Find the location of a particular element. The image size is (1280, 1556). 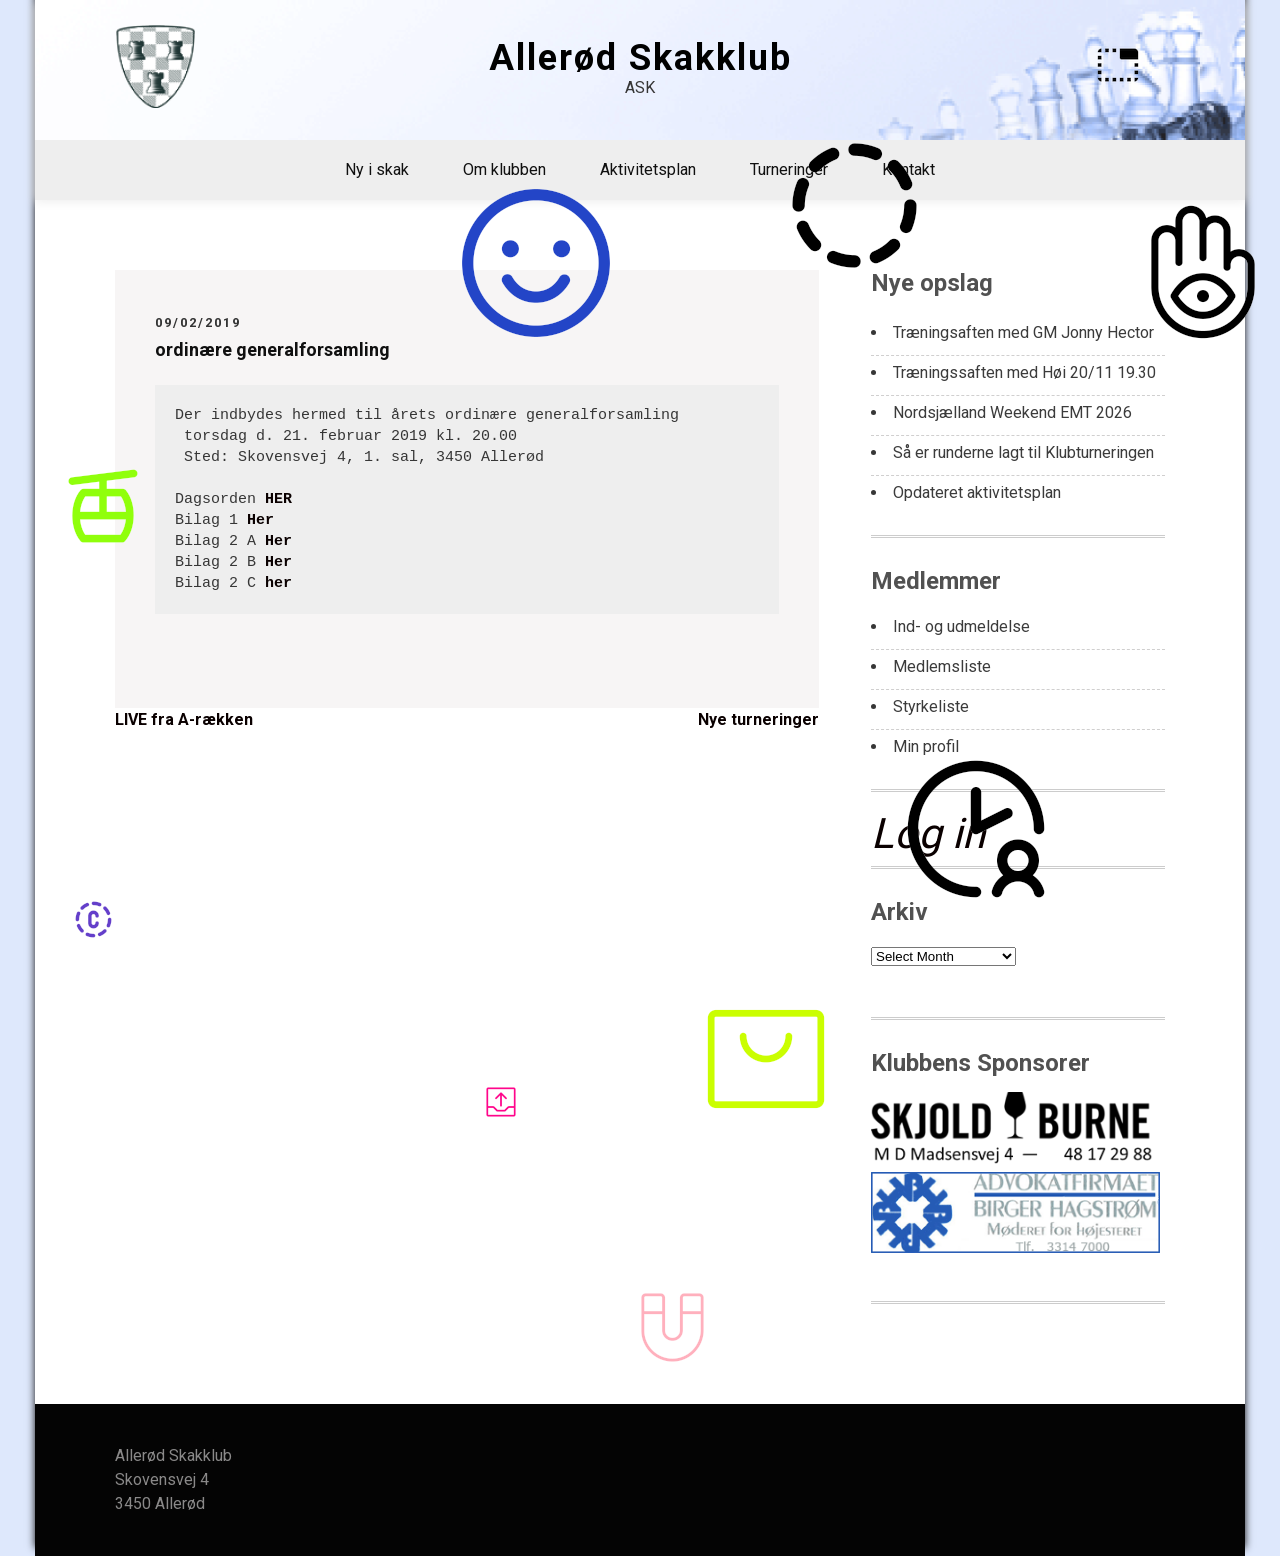

an inactive or background browser tab is located at coordinates (1118, 65).